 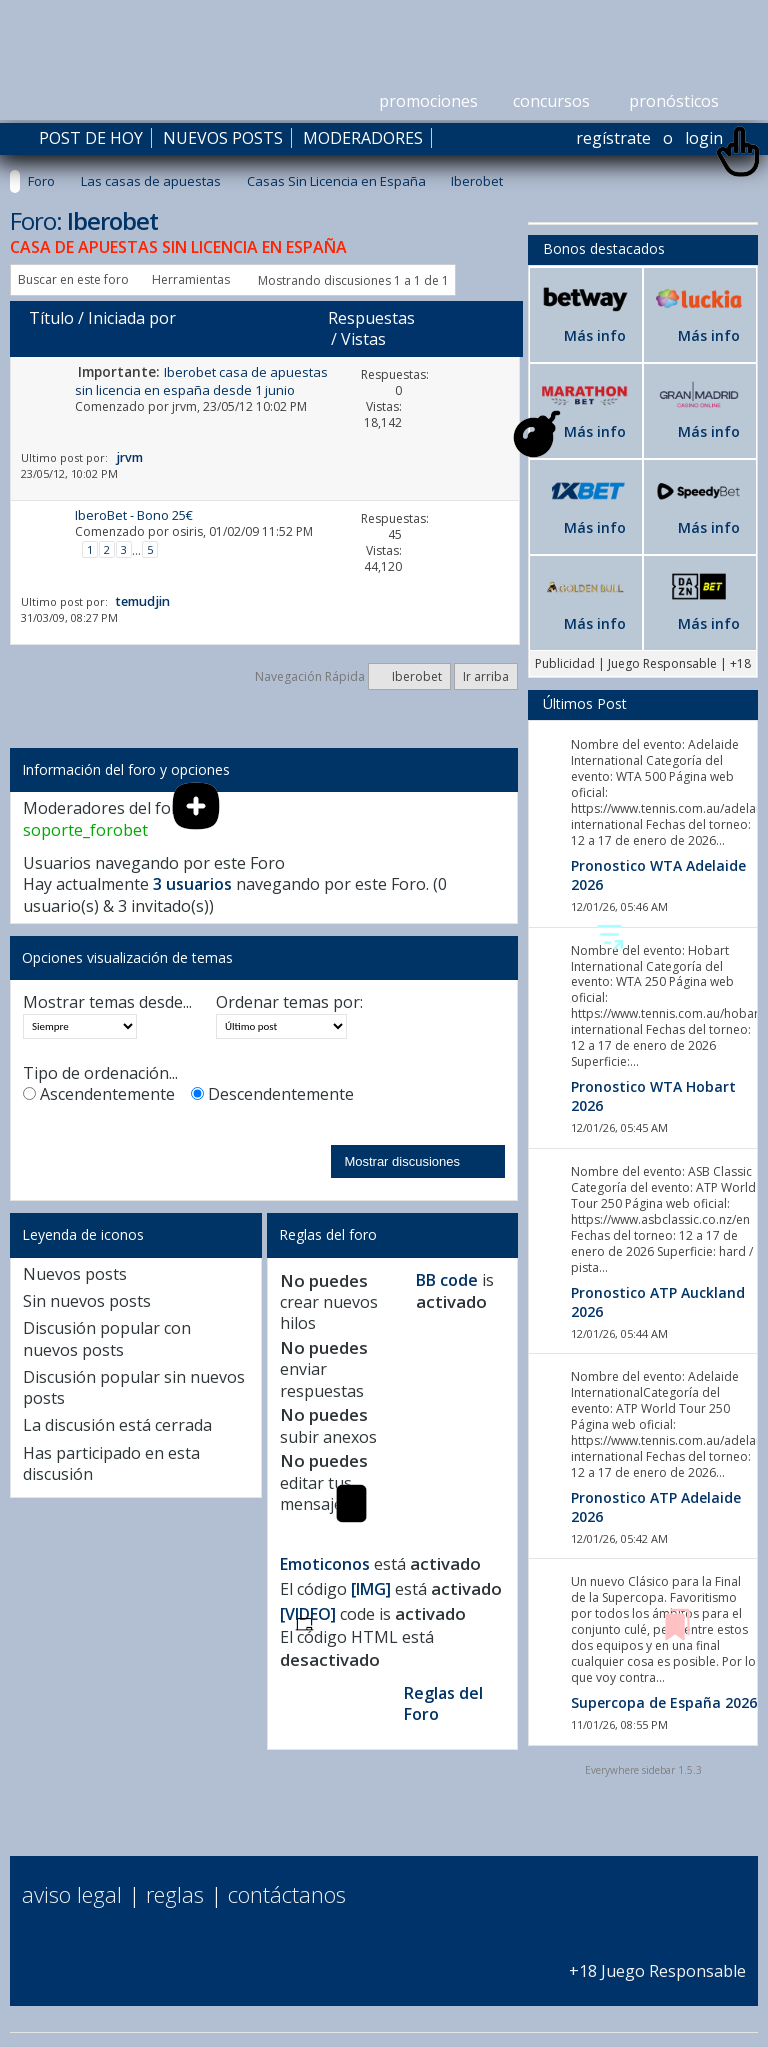 I want to click on share current filter settings, so click(x=609, y=934).